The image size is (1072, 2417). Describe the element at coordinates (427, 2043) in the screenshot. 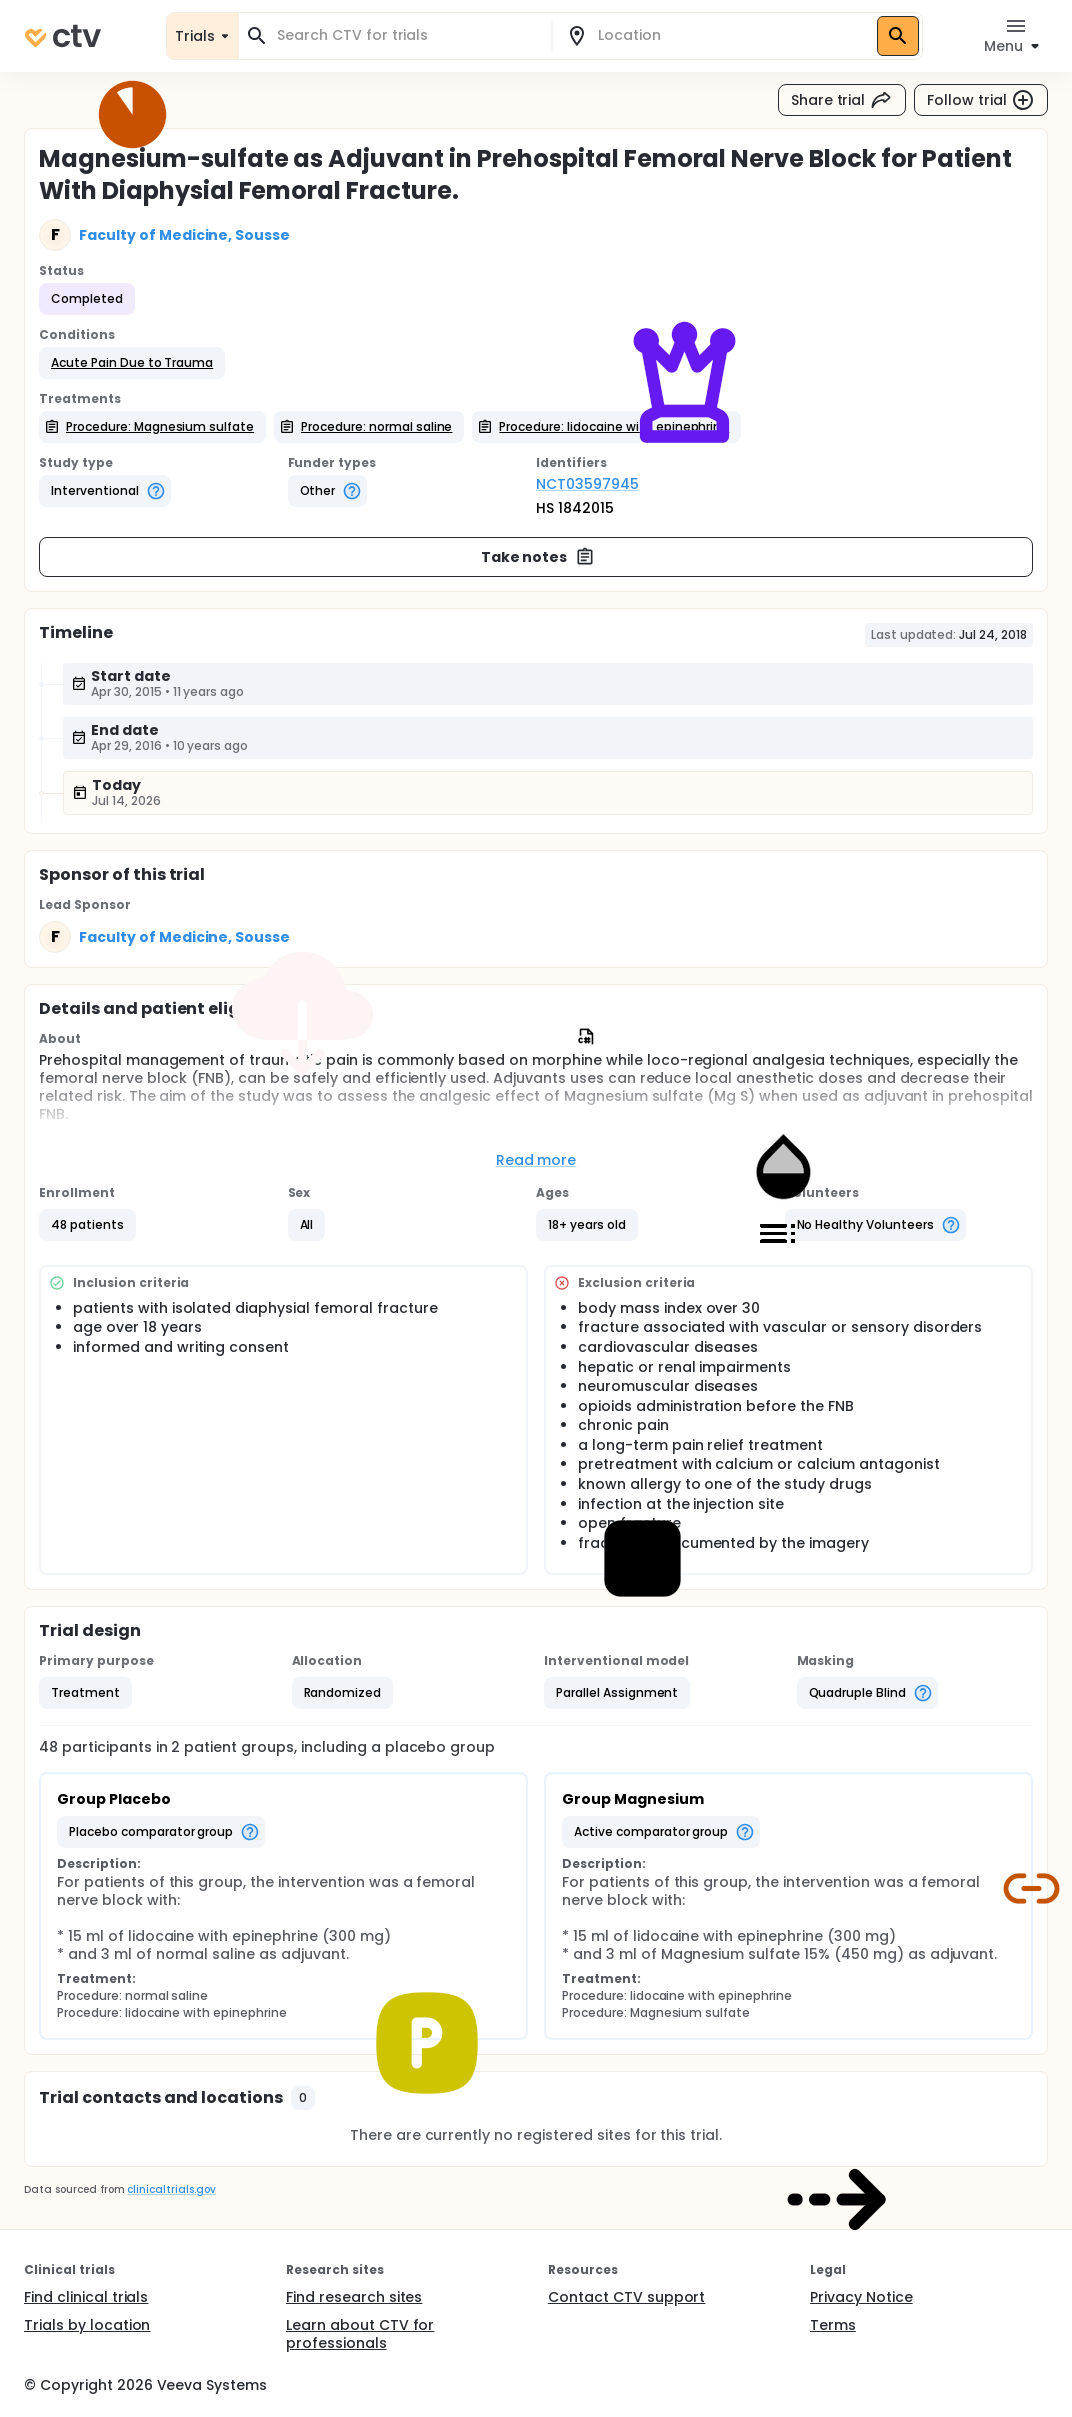

I see `indicates parking availability or location` at that location.